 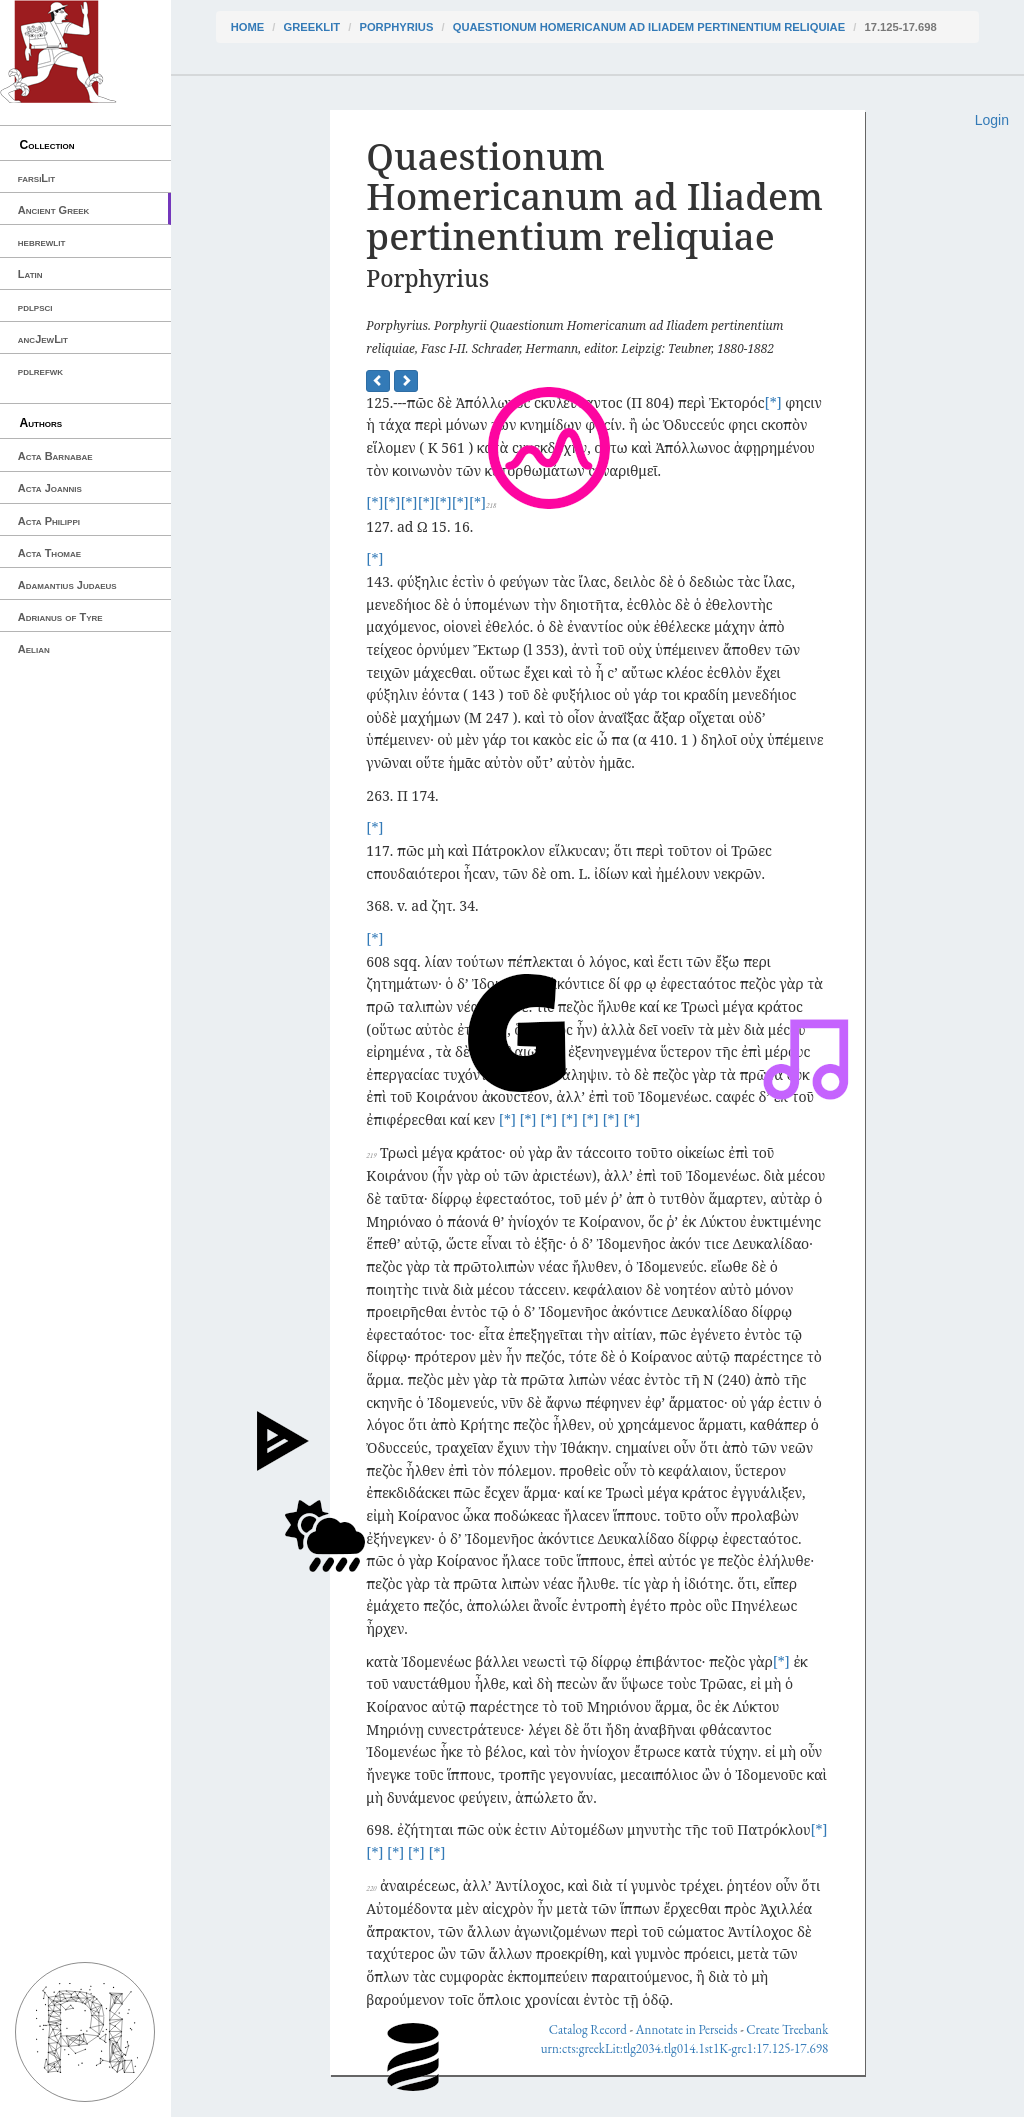 What do you see at coordinates (812, 1059) in the screenshot?
I see `access music library or player` at bounding box center [812, 1059].